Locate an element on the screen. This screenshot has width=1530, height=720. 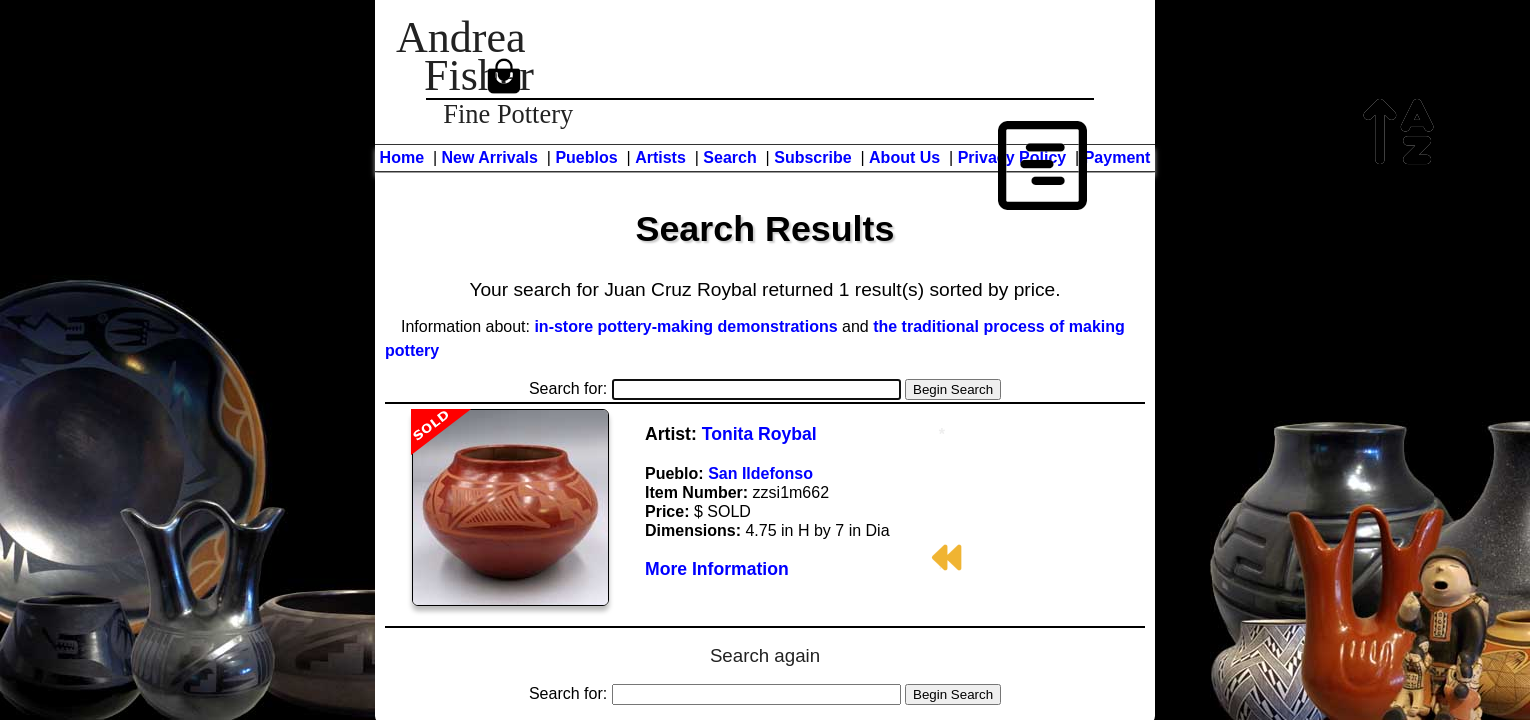
view project roadmap is located at coordinates (1042, 165).